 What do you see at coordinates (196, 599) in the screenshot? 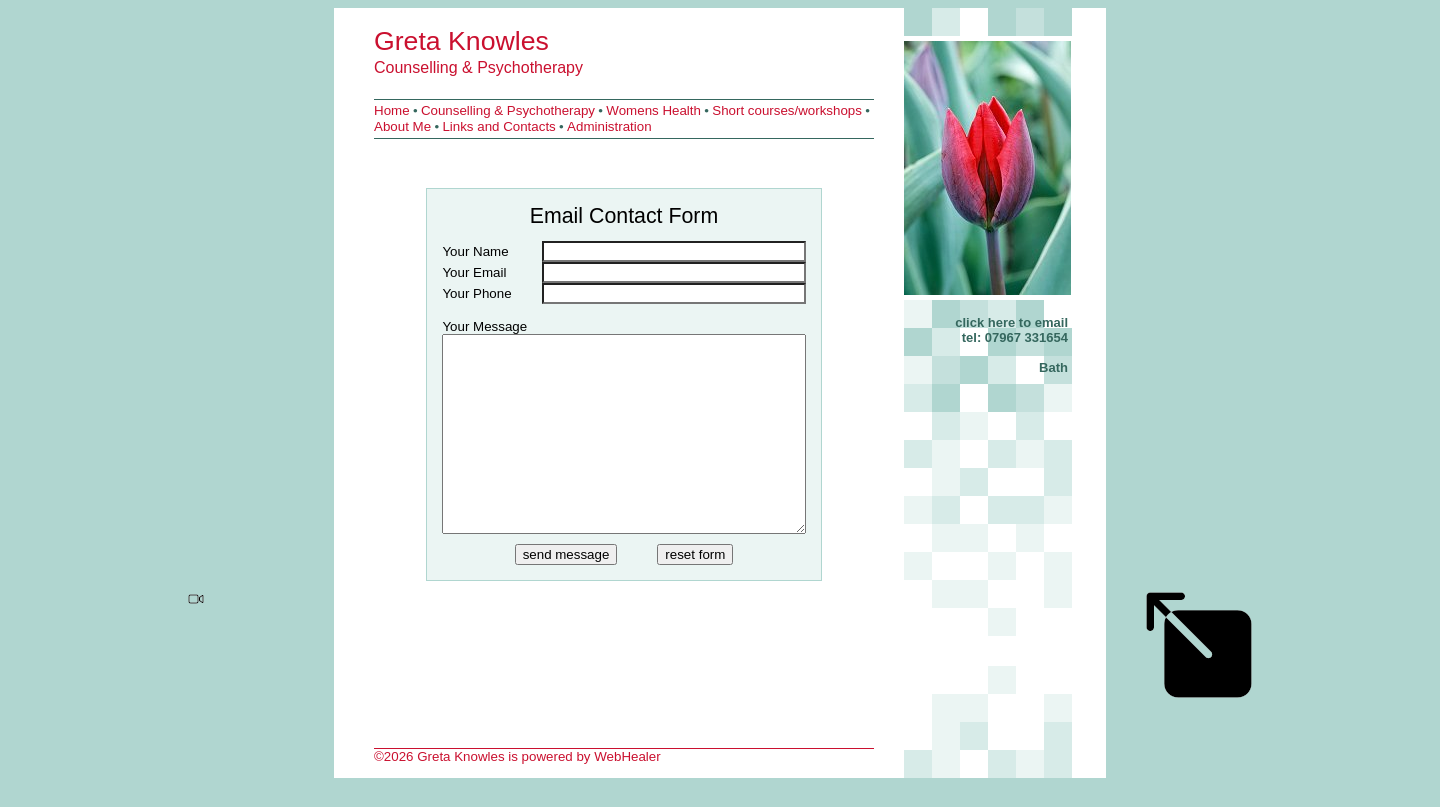
I see `start a video call` at bounding box center [196, 599].